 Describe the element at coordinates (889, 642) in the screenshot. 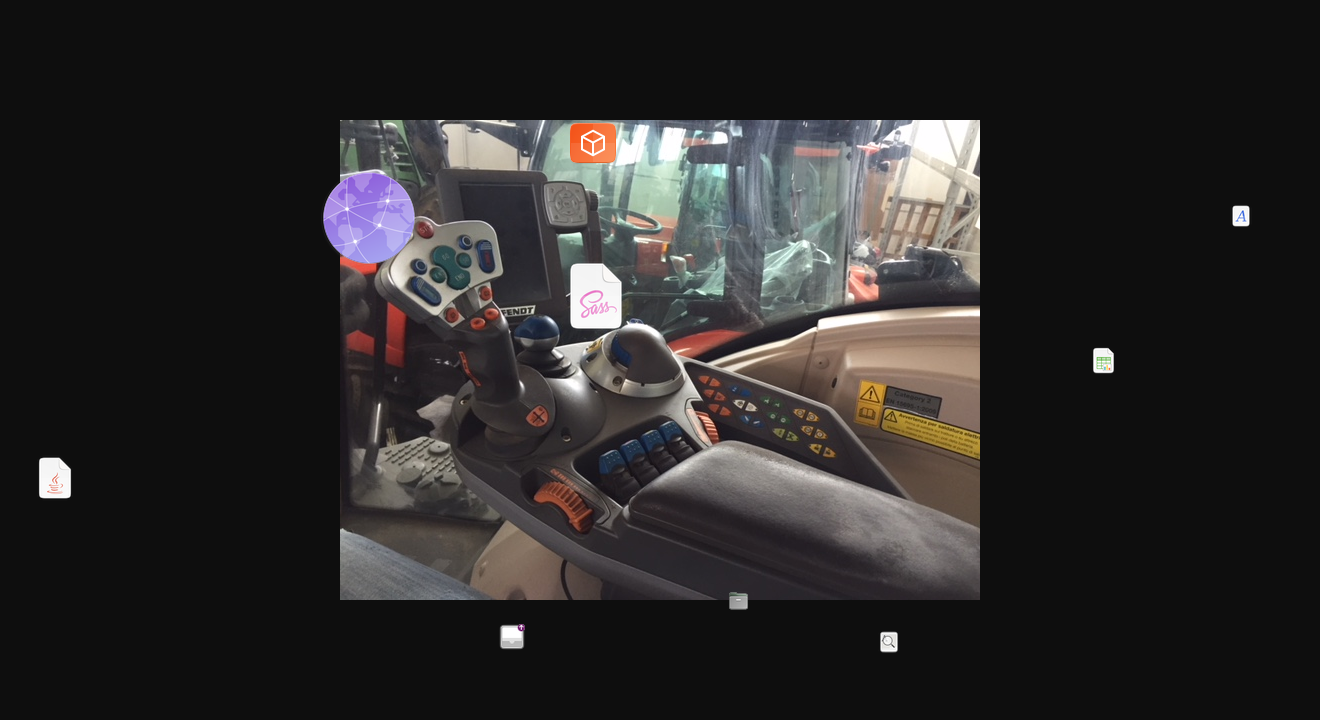

I see `open document viewer application` at that location.